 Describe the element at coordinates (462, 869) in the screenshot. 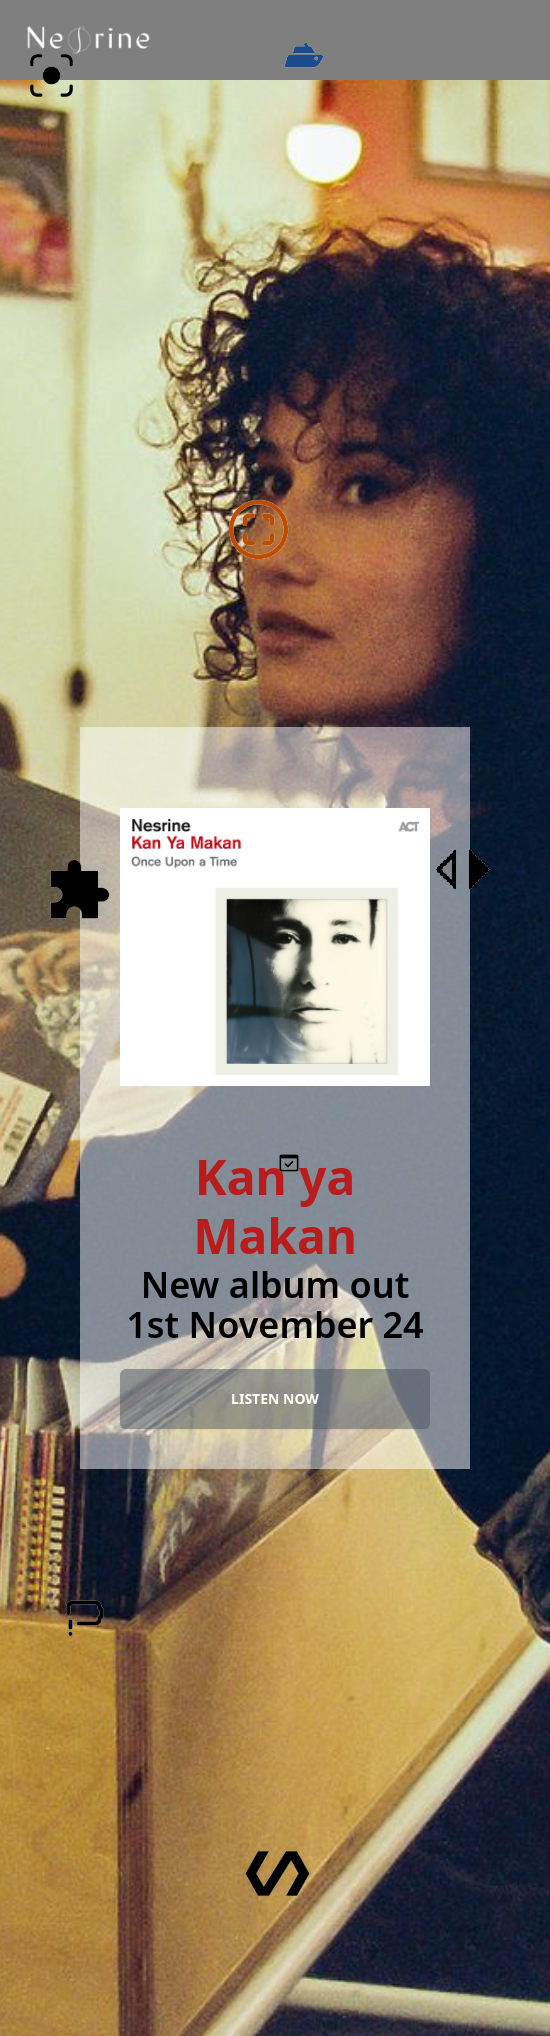

I see `switch to left panel or view` at that location.